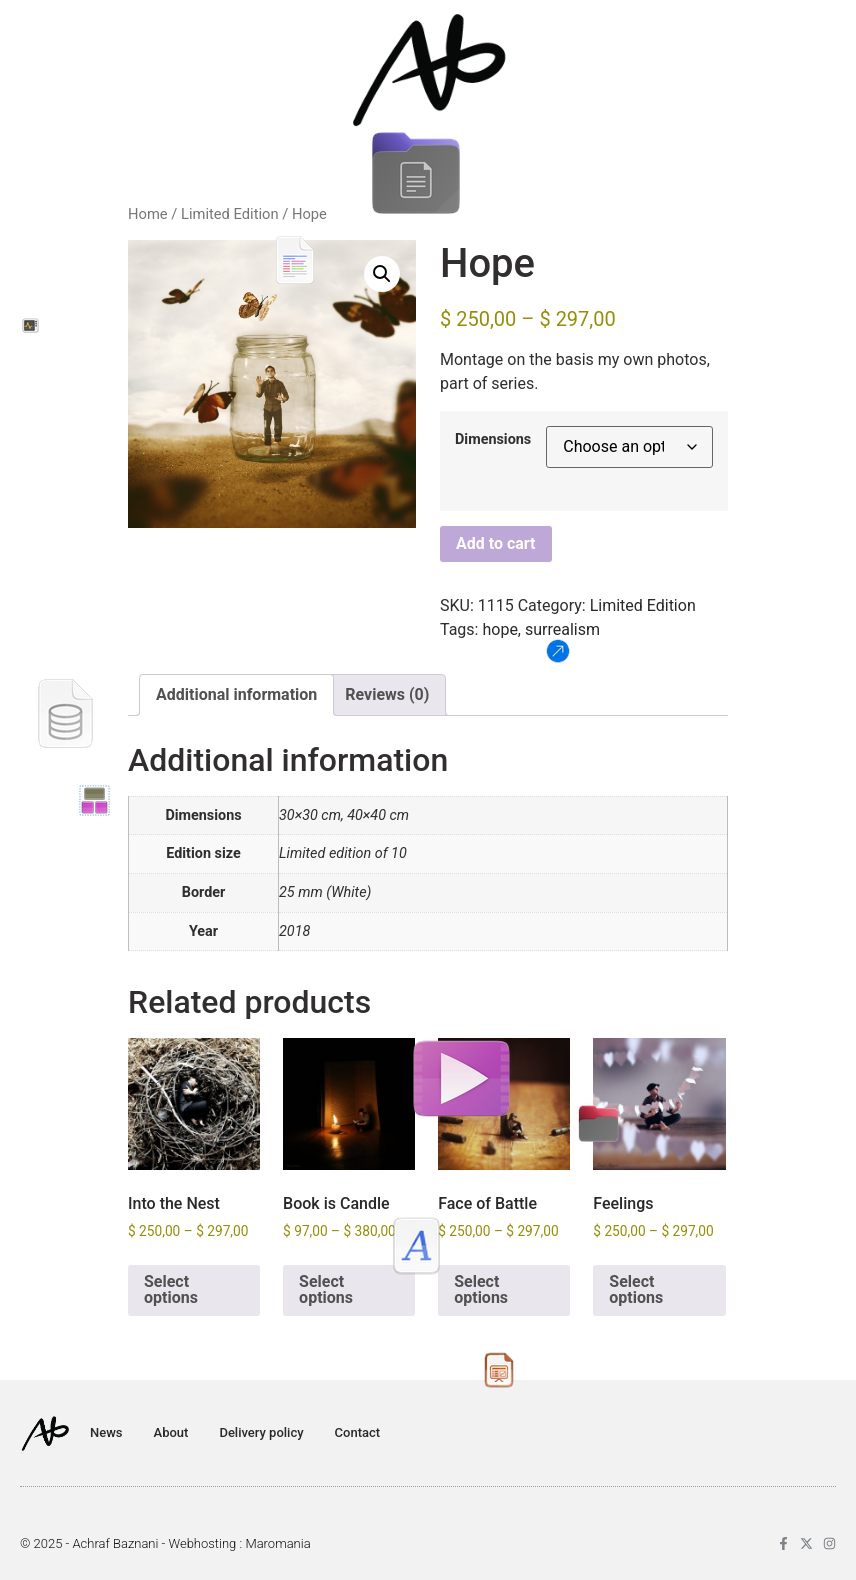  I want to click on indicates a symbolic link or shortcut to another file, so click(558, 651).